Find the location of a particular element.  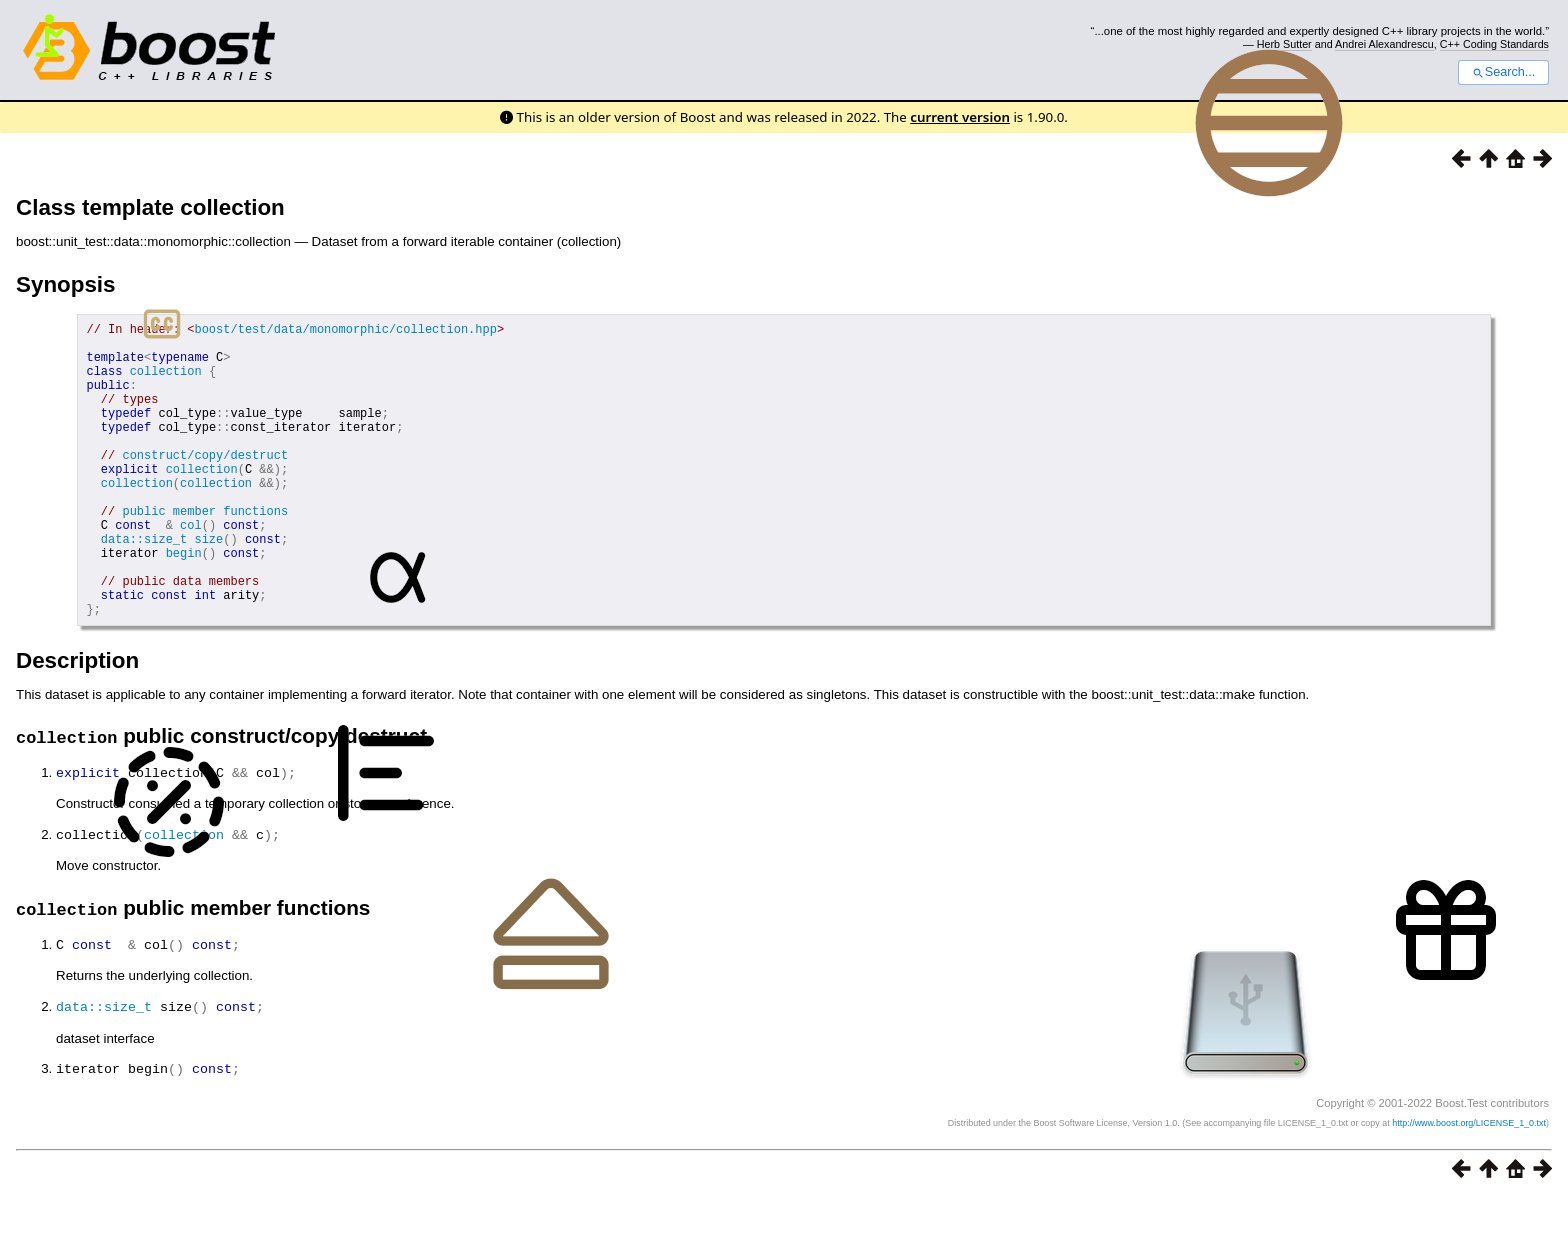

indicates alpha version or early release software is located at coordinates (399, 577).